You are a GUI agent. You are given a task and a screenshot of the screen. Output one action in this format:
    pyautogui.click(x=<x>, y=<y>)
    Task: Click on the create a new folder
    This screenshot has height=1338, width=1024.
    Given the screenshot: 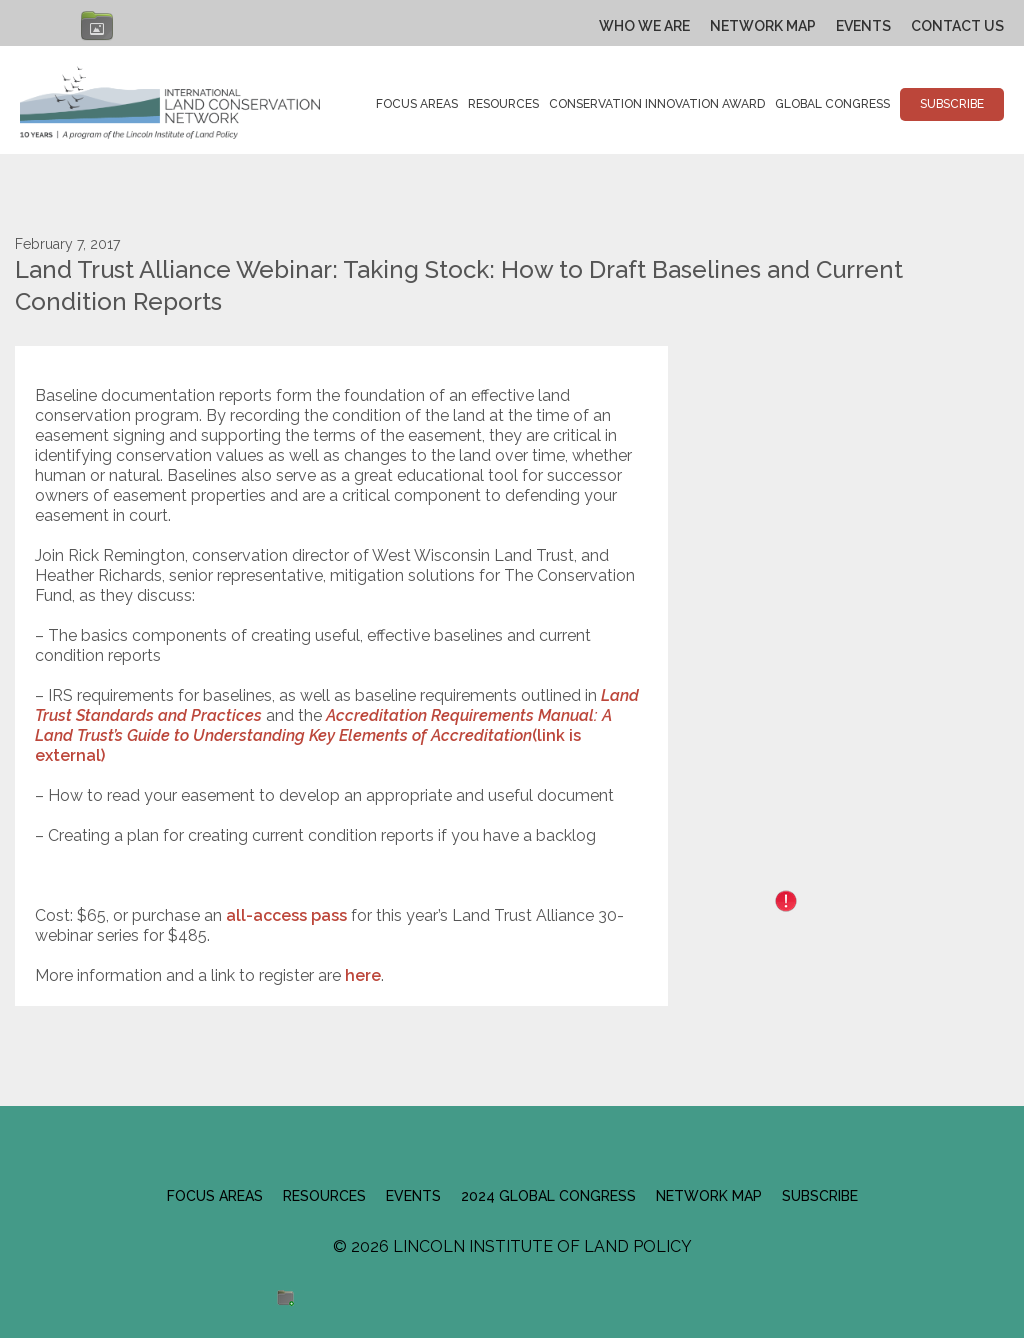 What is the action you would take?
    pyautogui.click(x=285, y=1297)
    